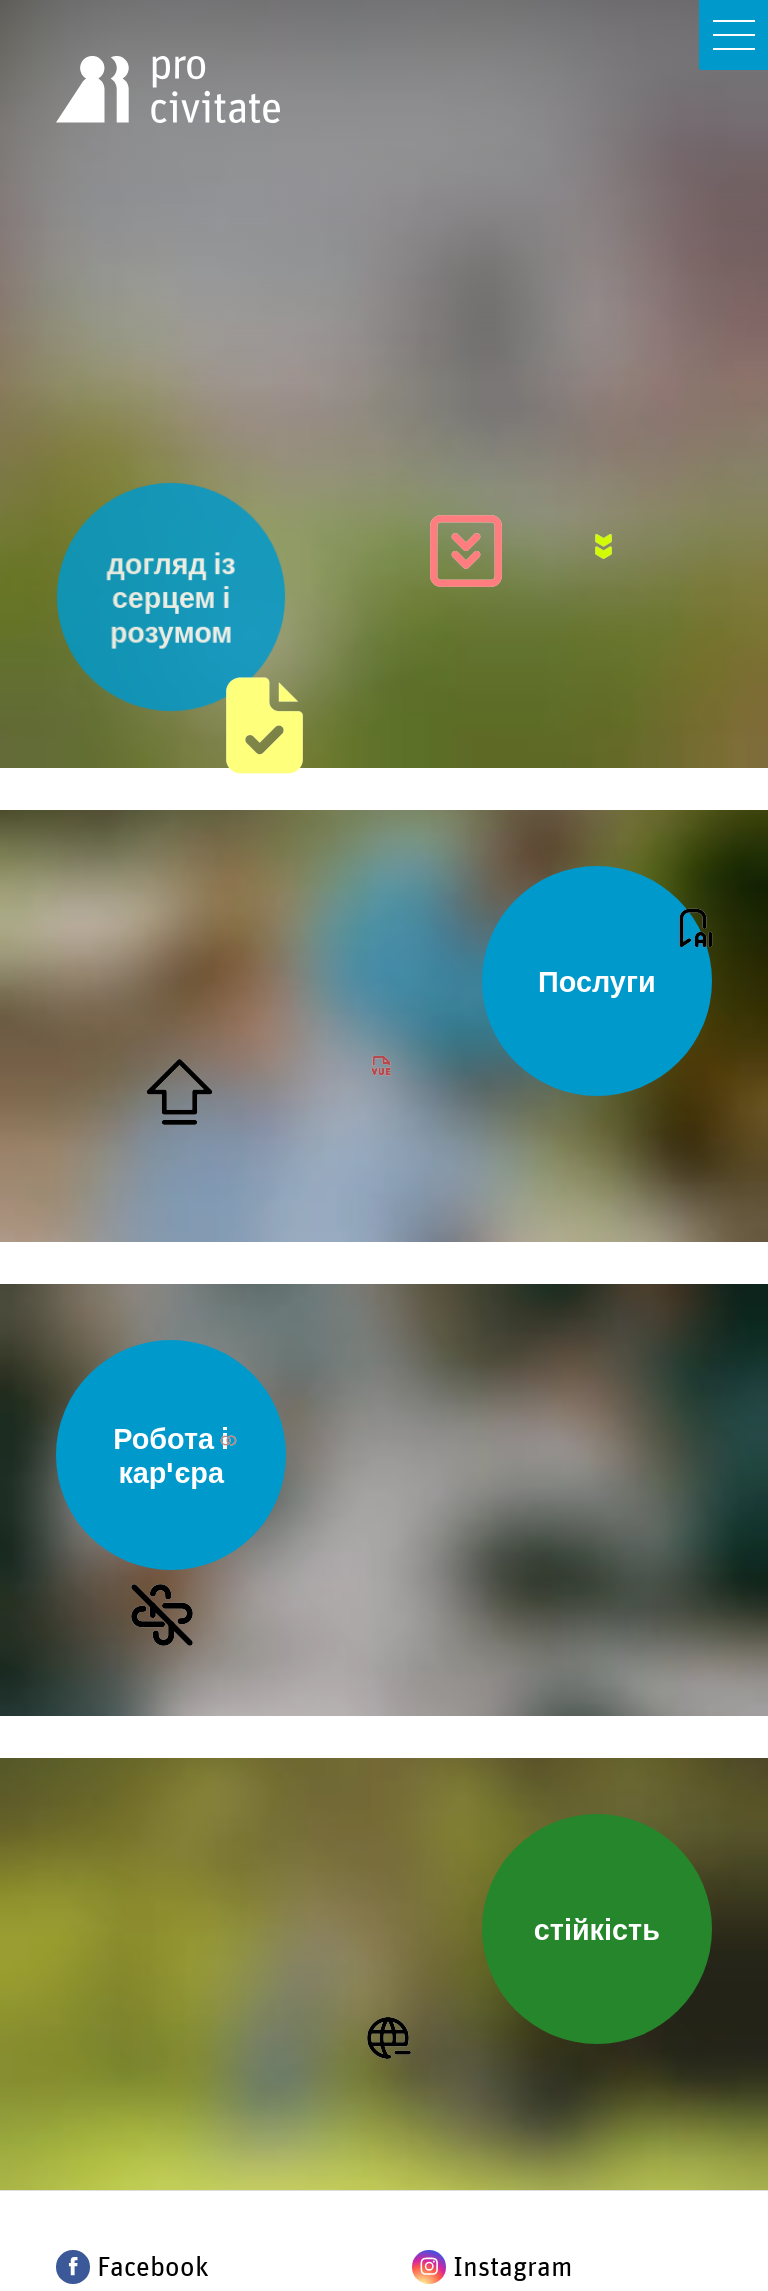 The height and width of the screenshot is (2291, 768). I want to click on view connections or relationships between items, so click(228, 1440).